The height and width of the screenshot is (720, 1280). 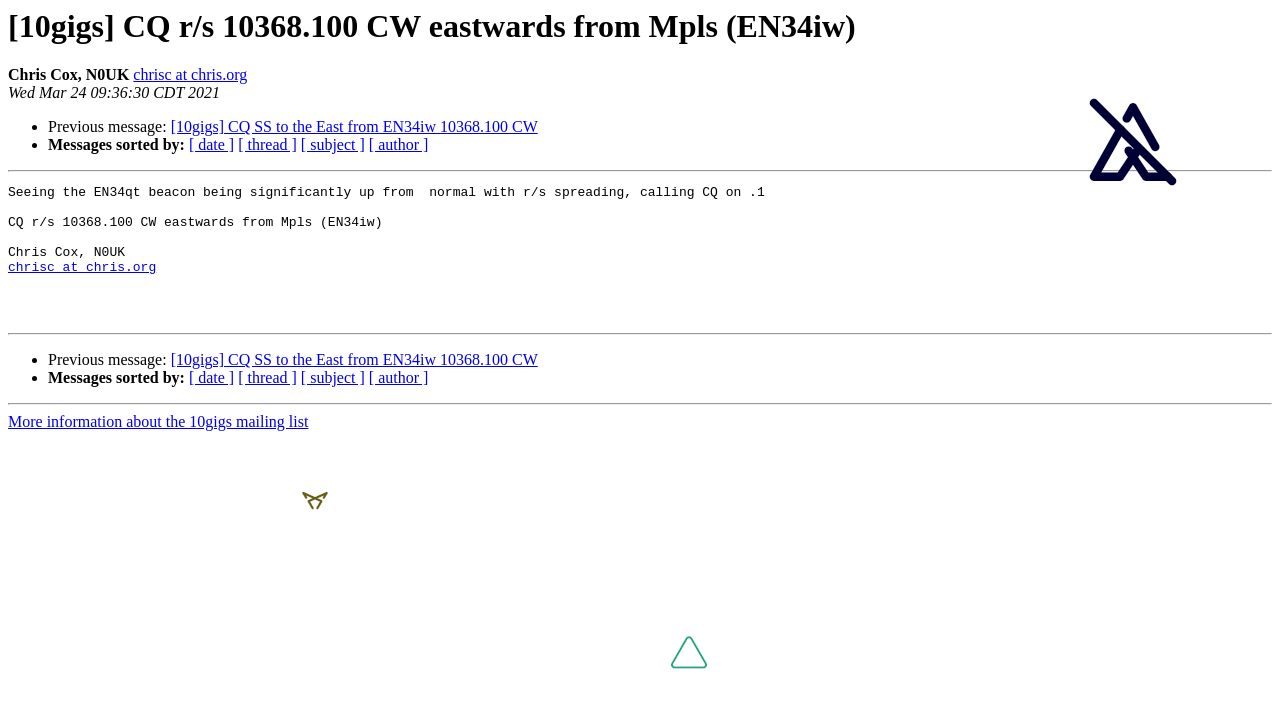 I want to click on cupra brand logo, so click(x=315, y=500).